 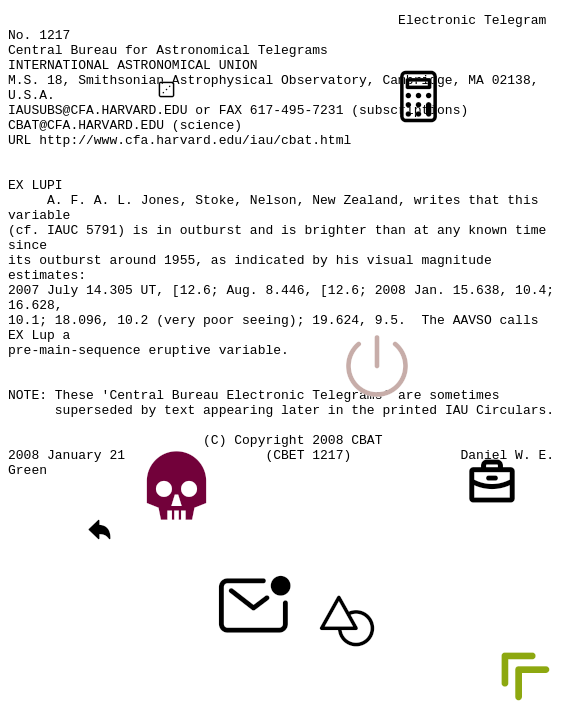 I want to click on access work or business-related content, so click(x=492, y=484).